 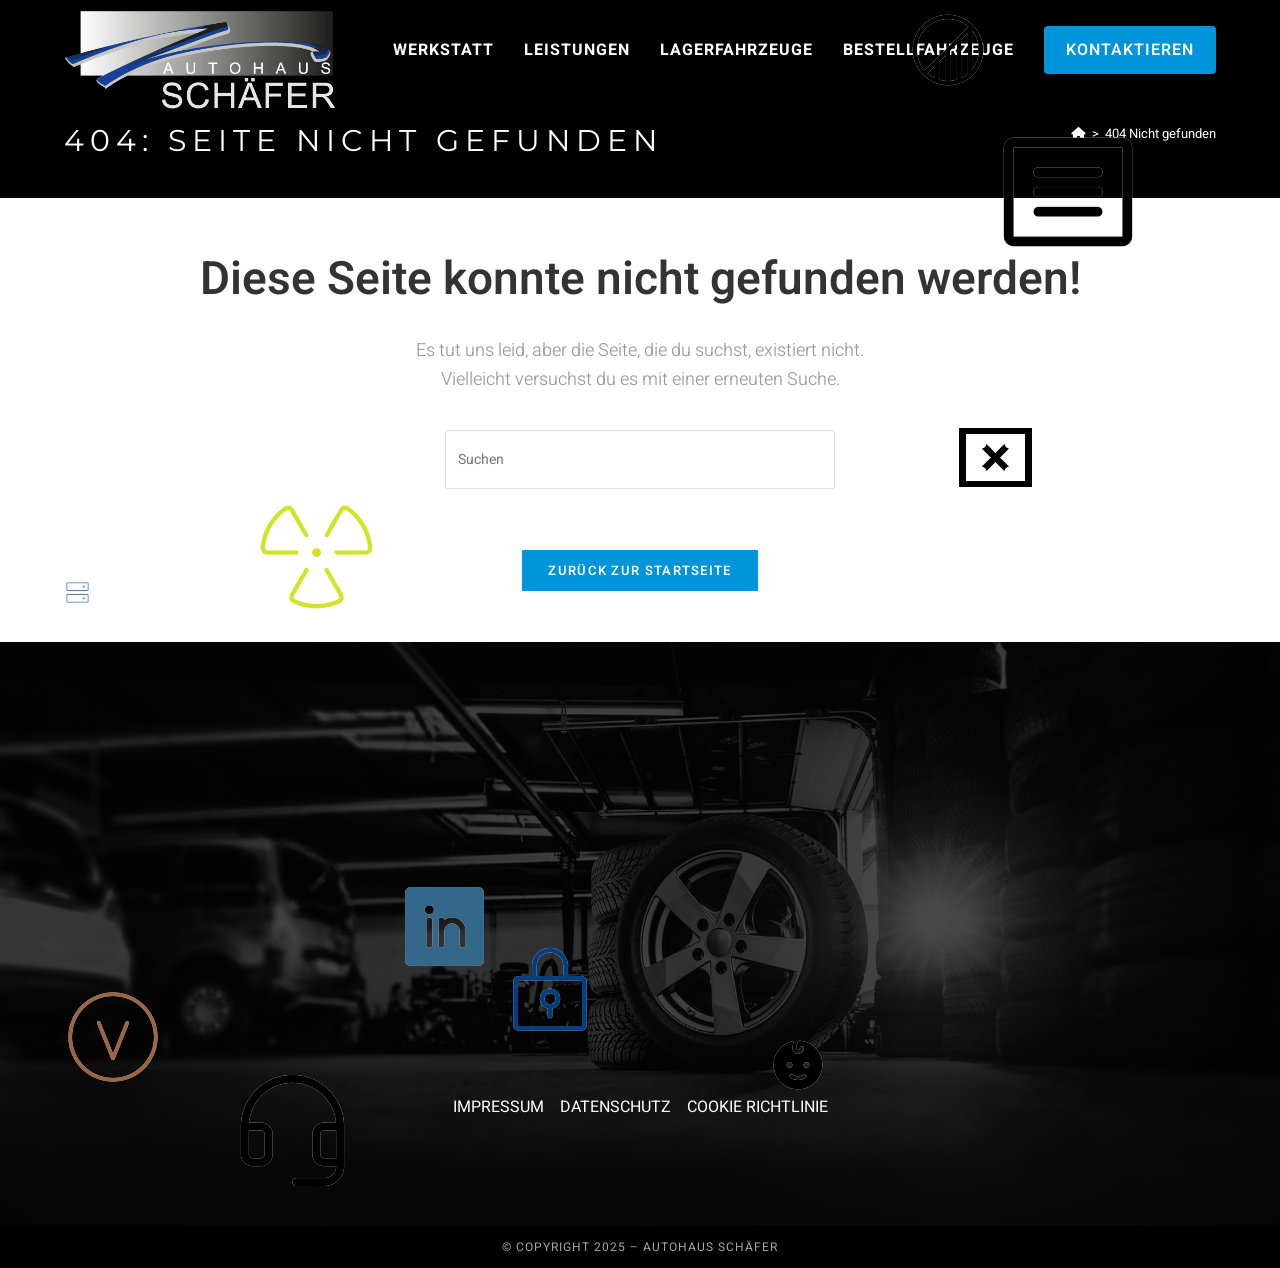 I want to click on access baby or child-related features, so click(x=798, y=1065).